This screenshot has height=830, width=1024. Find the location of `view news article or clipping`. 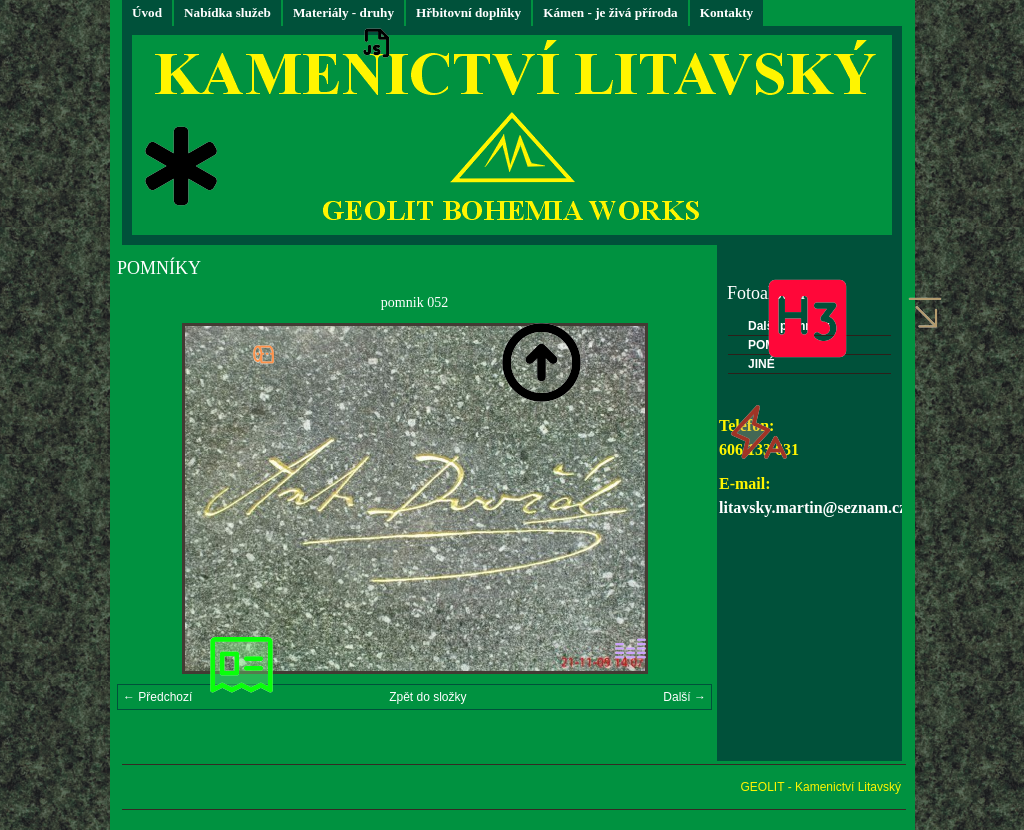

view news article or clipping is located at coordinates (241, 663).